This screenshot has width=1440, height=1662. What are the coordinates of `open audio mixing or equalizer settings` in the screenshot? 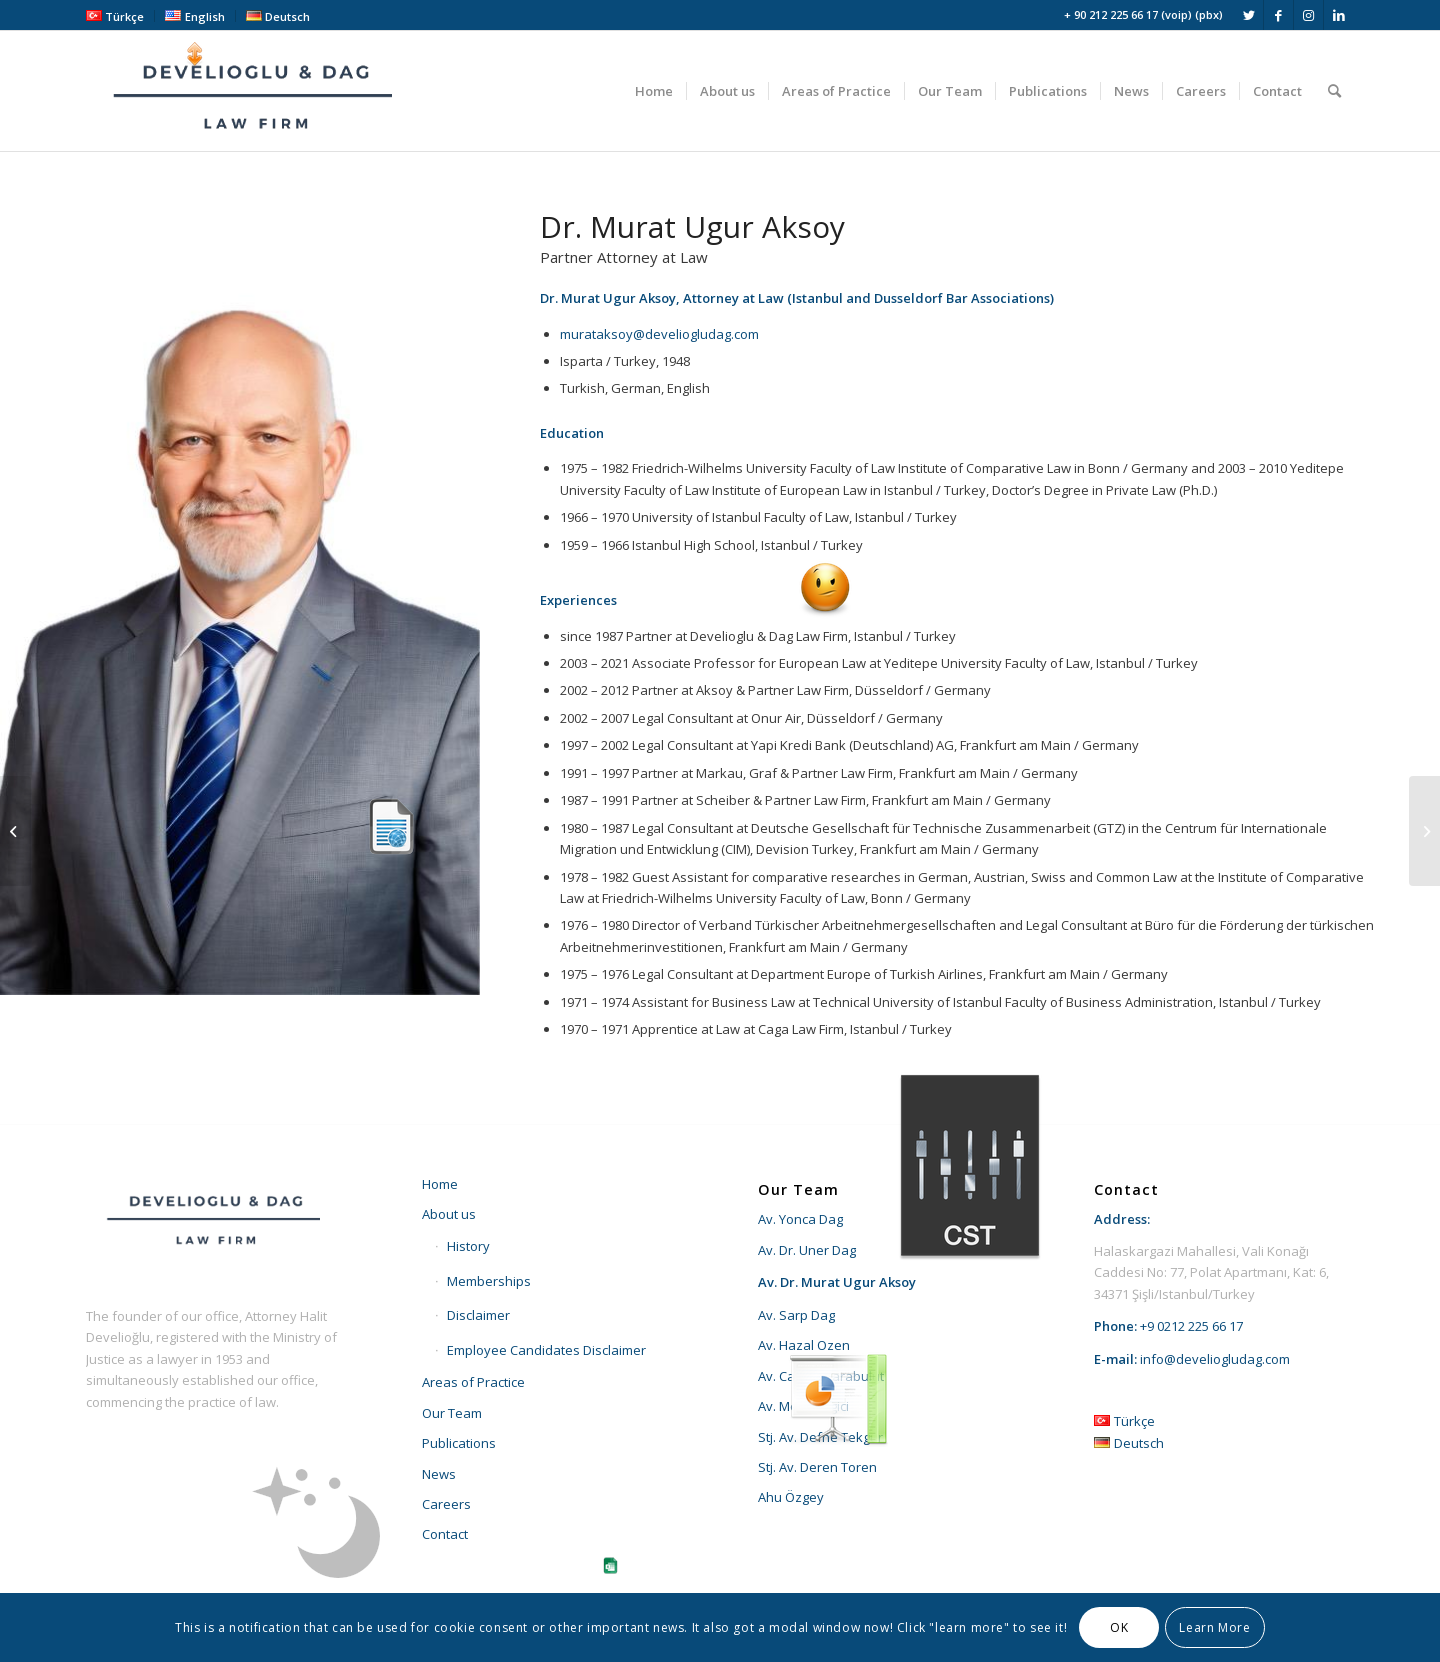 It's located at (970, 1170).